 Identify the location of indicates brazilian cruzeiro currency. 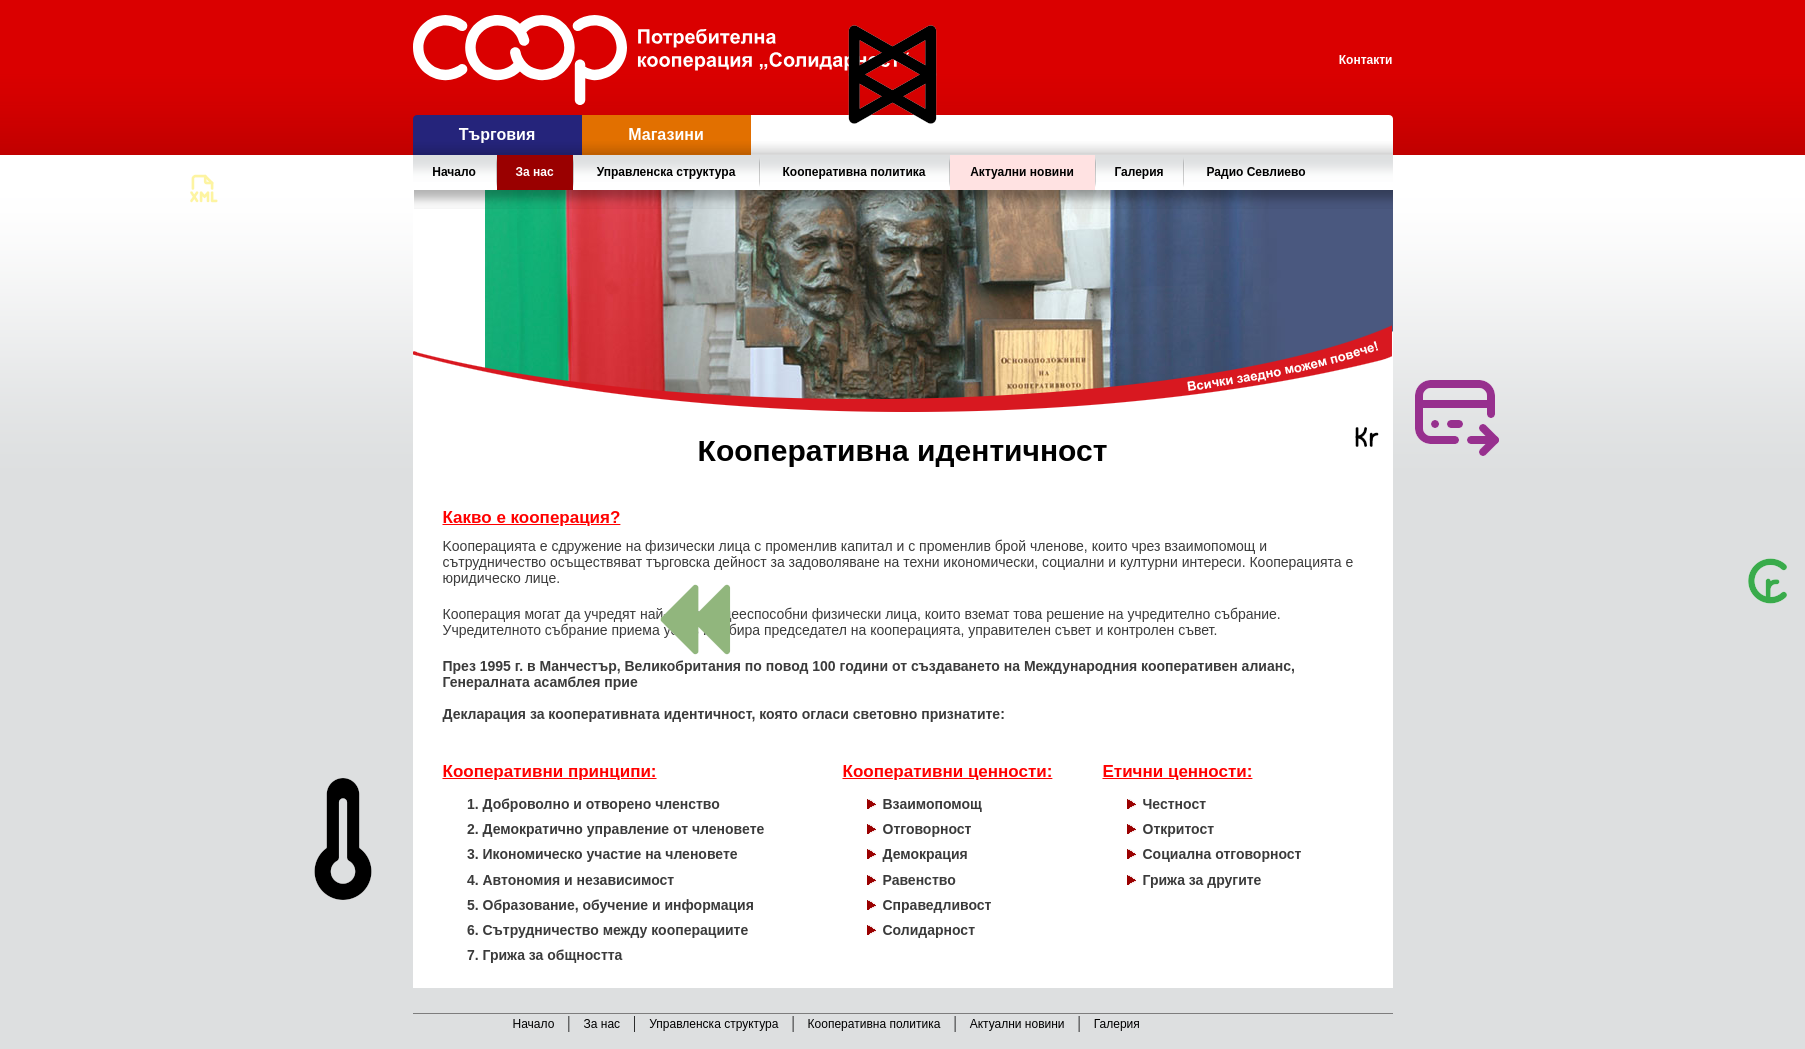
(1769, 581).